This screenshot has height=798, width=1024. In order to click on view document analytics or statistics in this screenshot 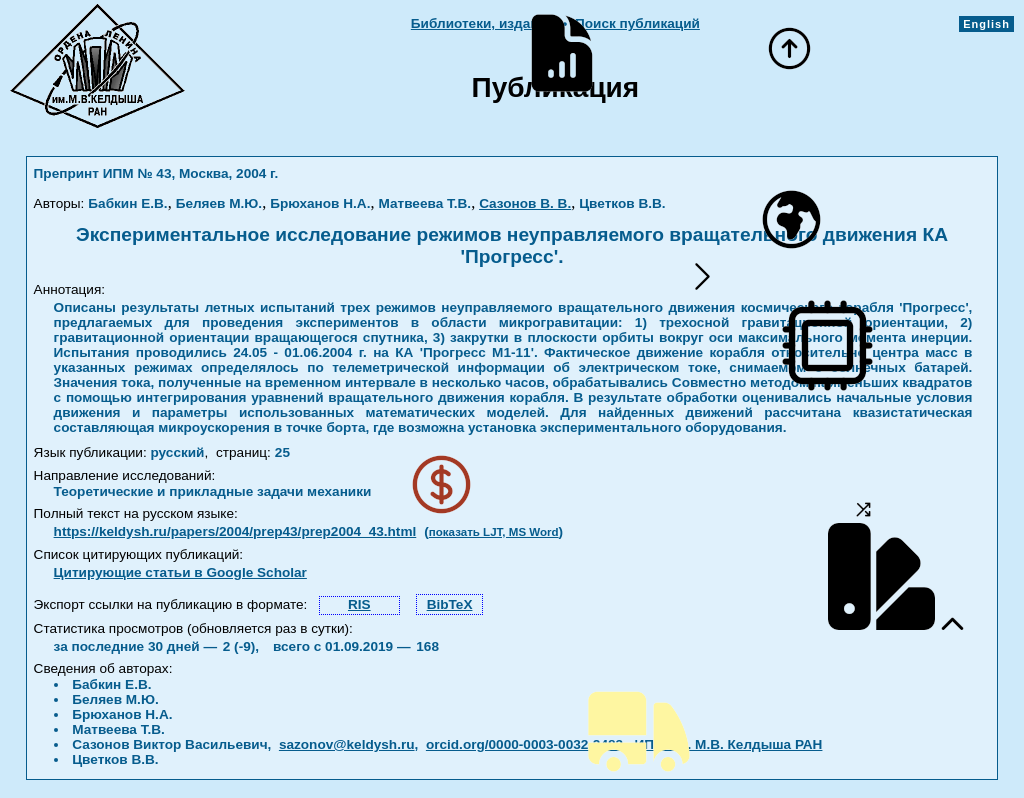, I will do `click(562, 53)`.